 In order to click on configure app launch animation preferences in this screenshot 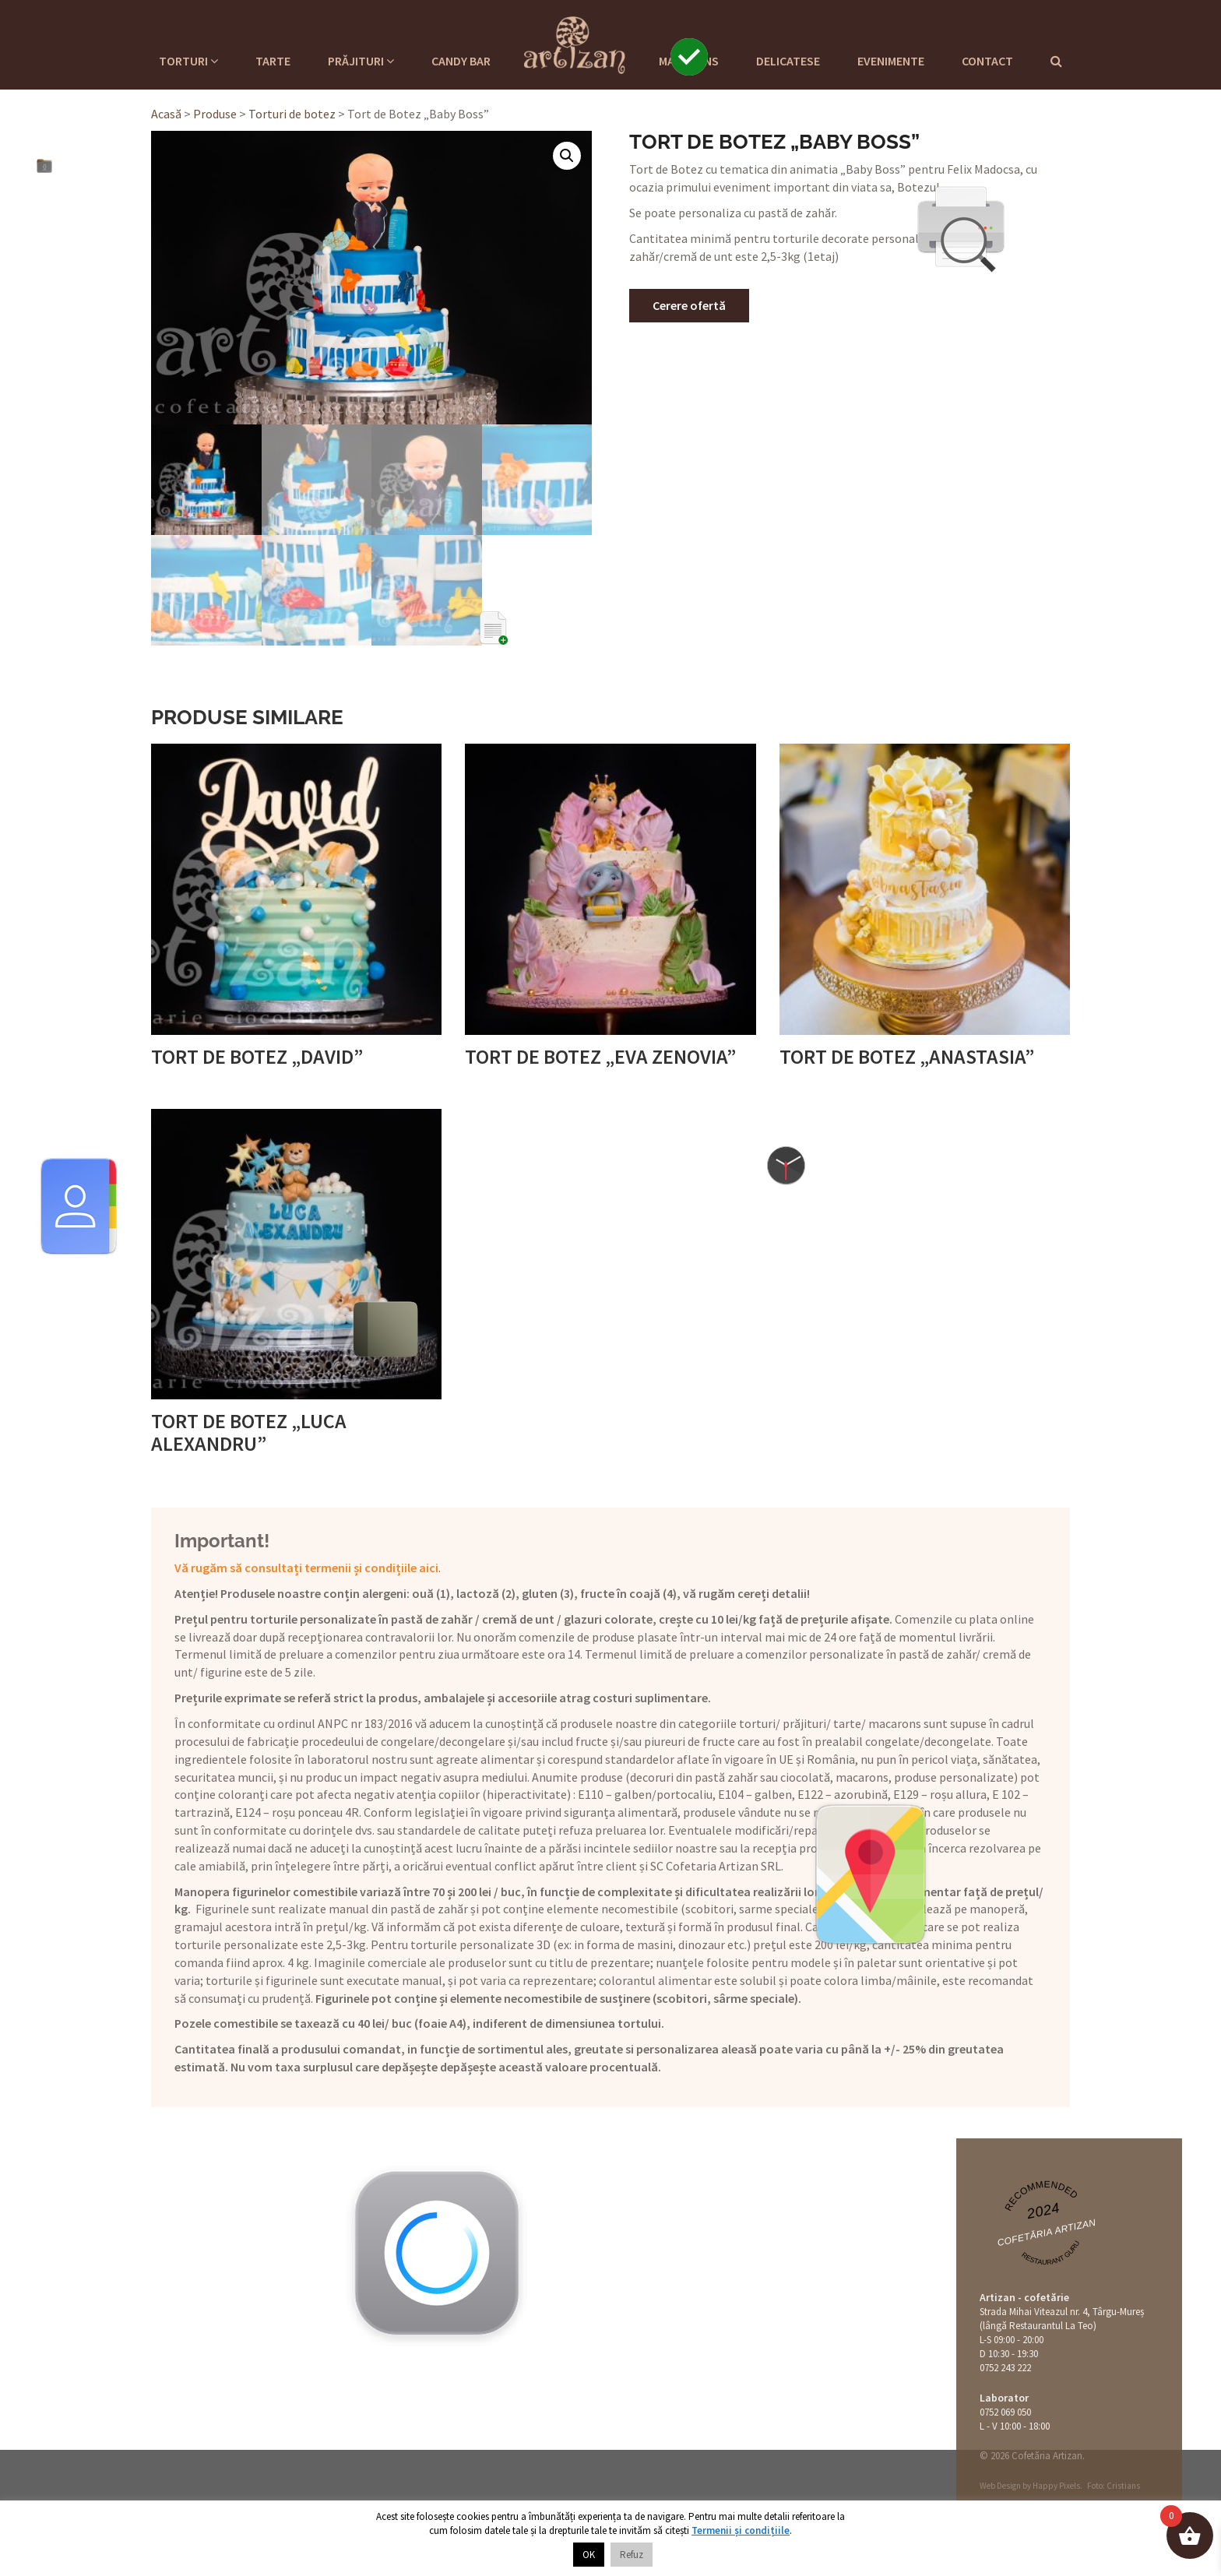, I will do `click(437, 2256)`.